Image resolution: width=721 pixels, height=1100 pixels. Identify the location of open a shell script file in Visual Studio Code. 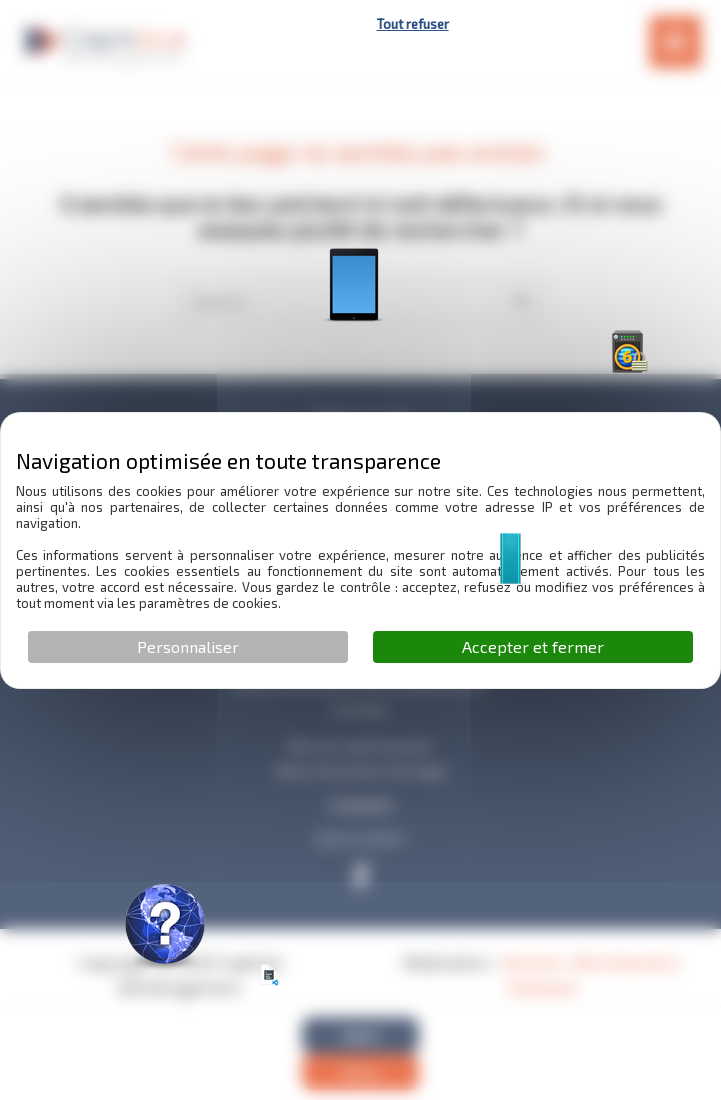
(269, 975).